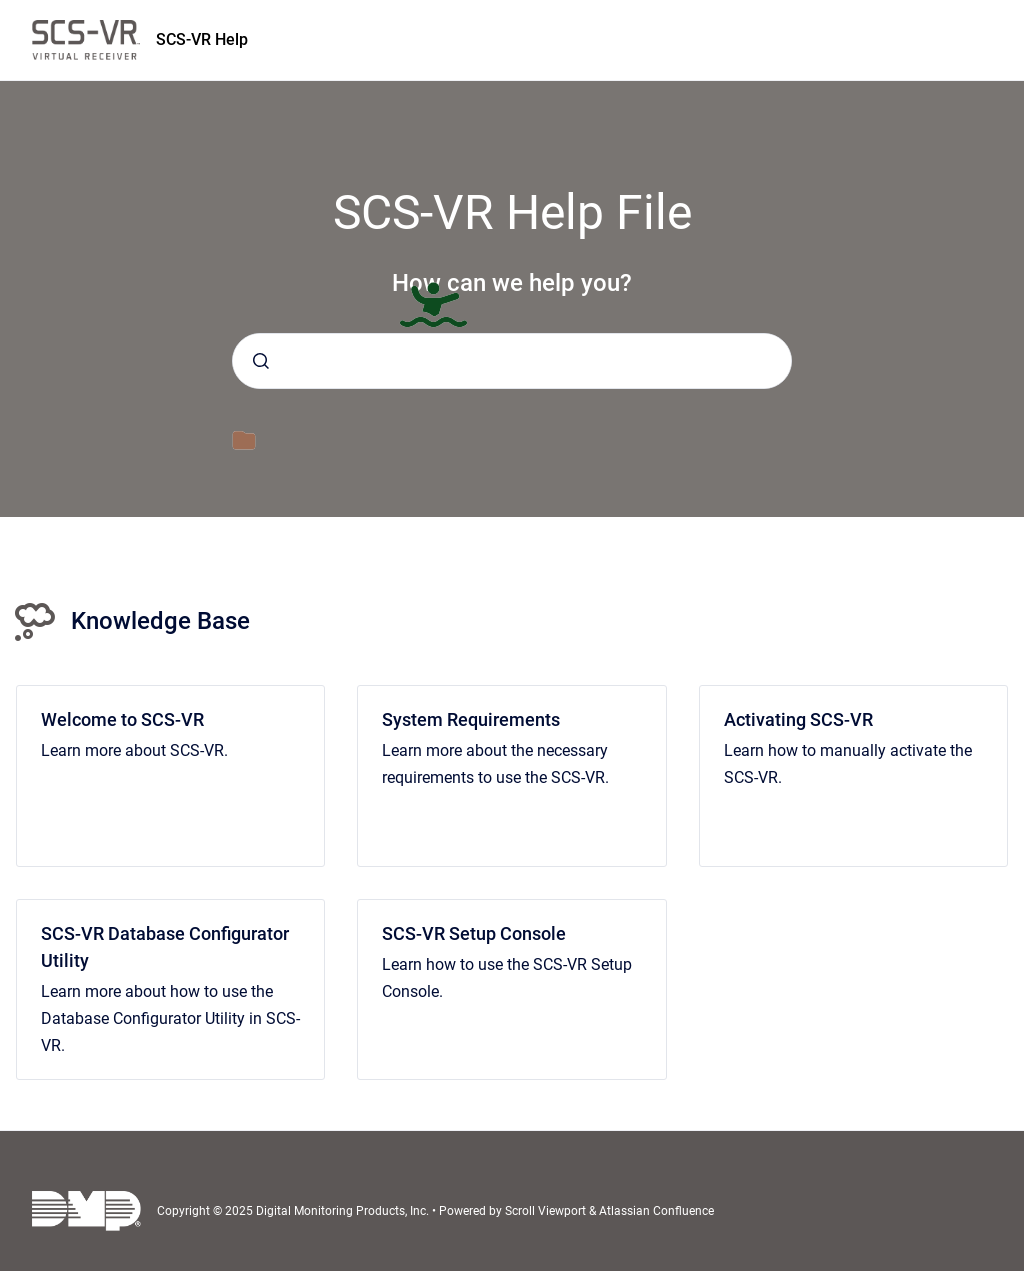  Describe the element at coordinates (433, 306) in the screenshot. I see `indicates water safety or drowning hazard warning` at that location.